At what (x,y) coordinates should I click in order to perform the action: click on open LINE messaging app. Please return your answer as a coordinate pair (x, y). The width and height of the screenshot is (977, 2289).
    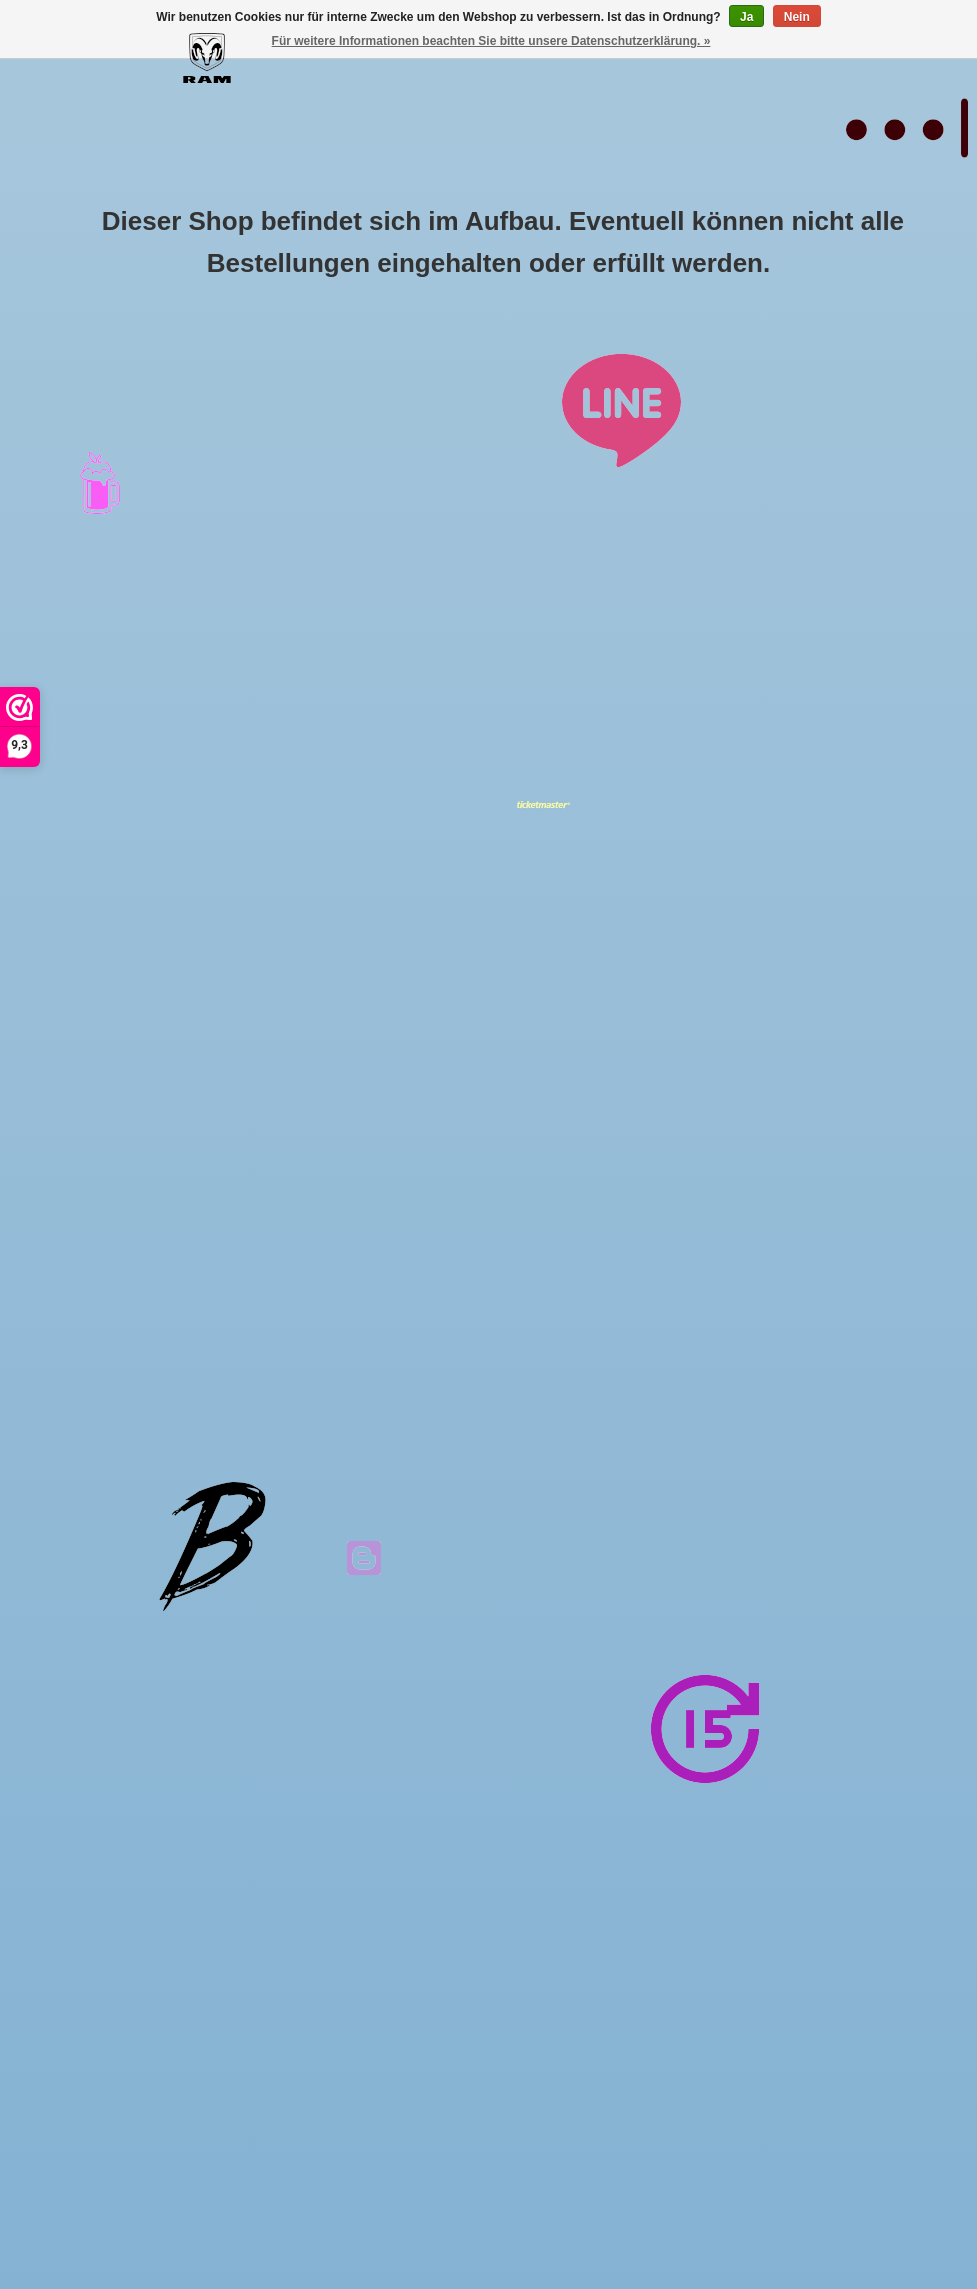
    Looking at the image, I should click on (621, 410).